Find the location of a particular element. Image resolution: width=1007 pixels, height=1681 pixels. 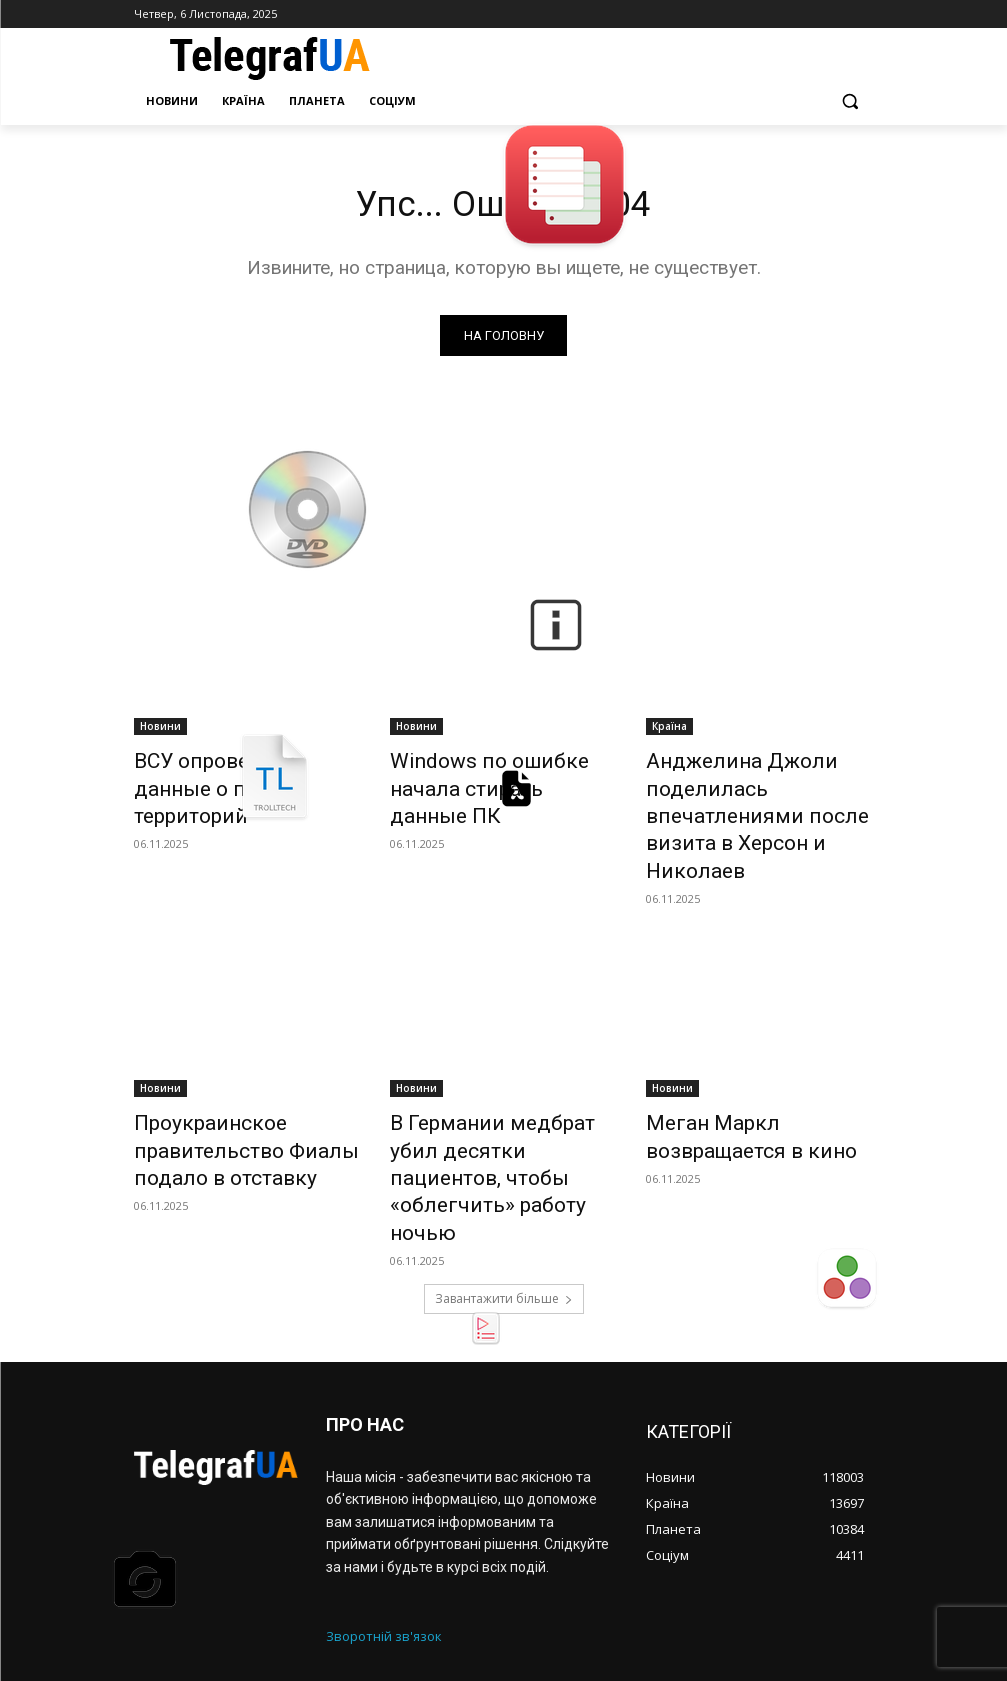

switch between front and rear camera is located at coordinates (145, 1582).